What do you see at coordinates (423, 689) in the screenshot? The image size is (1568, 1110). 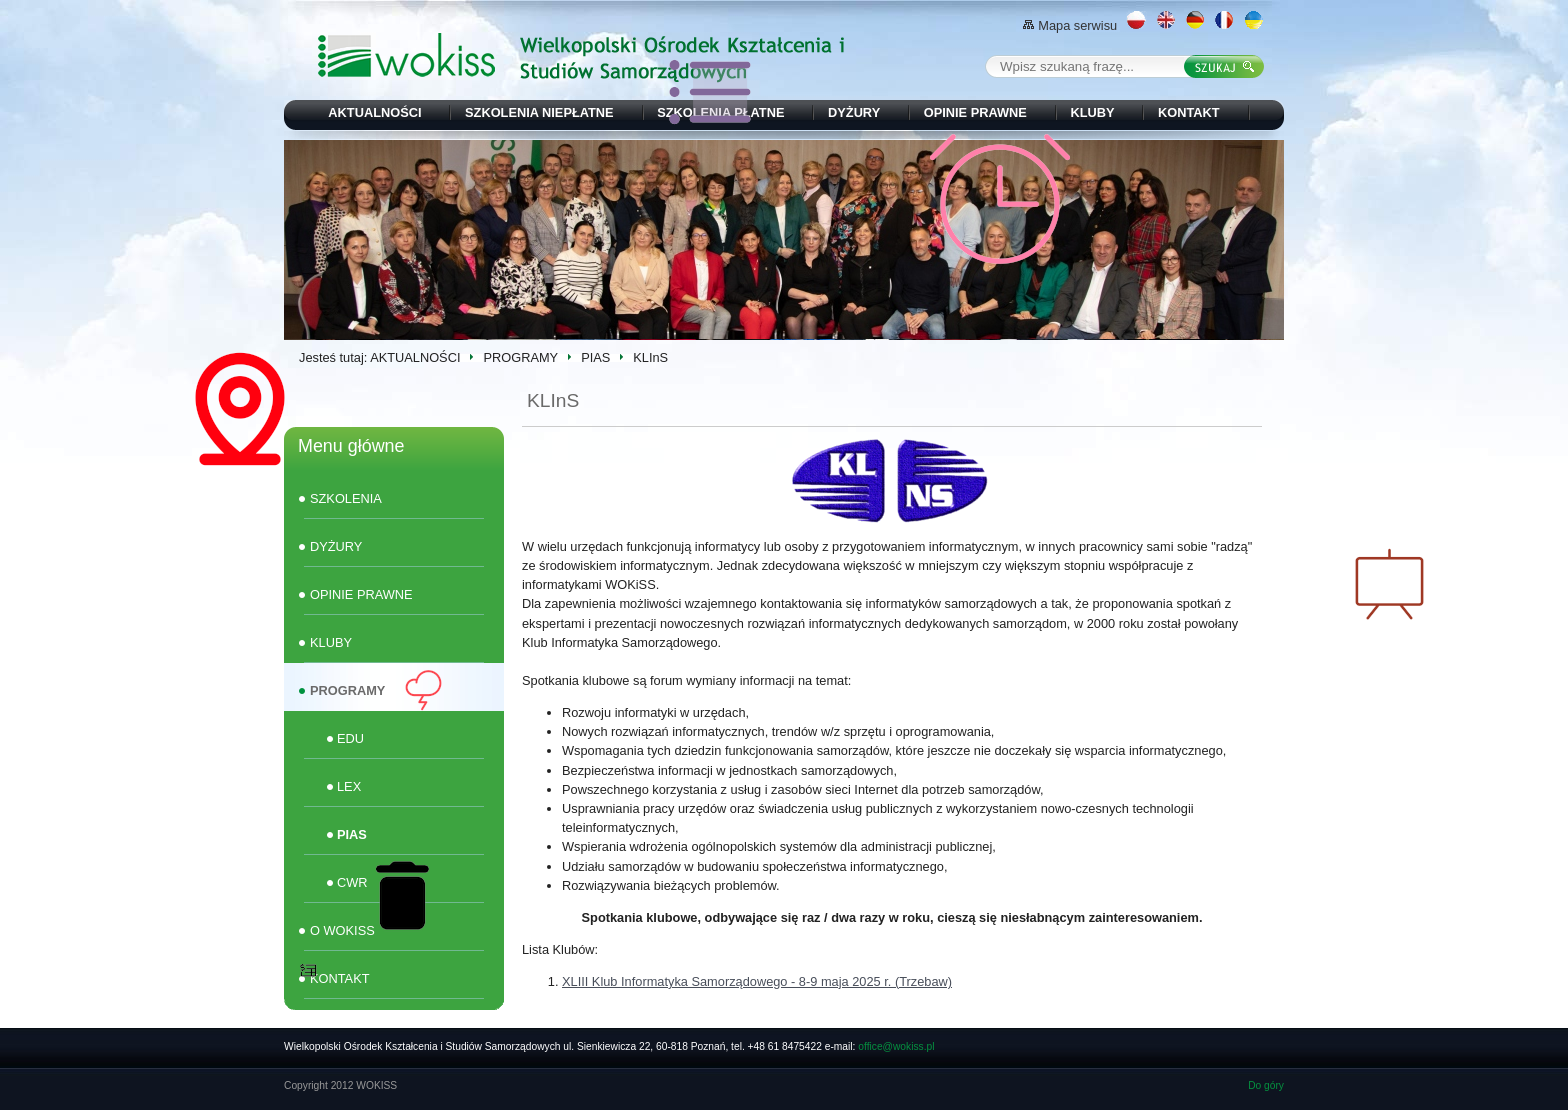 I see `indicates thunderstorm or severe weather conditions` at bounding box center [423, 689].